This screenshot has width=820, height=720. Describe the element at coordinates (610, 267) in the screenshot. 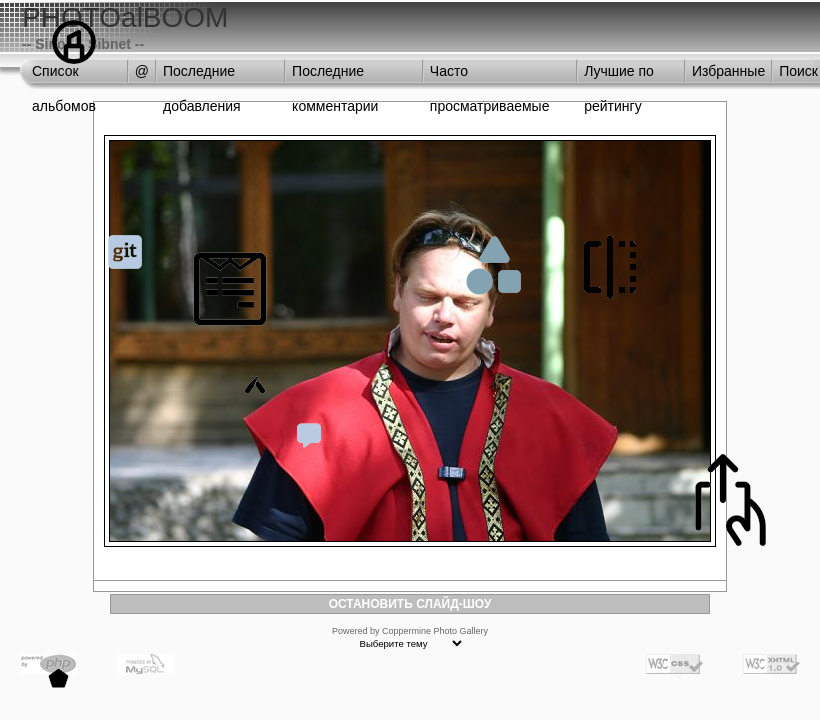

I see `flip image horizontally` at that location.